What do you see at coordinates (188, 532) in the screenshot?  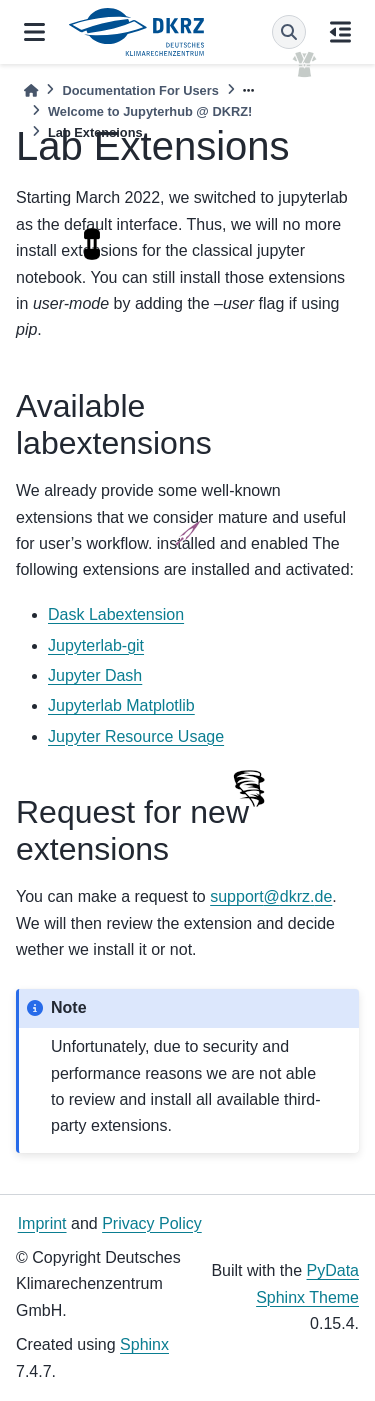 I see `equip energy sword weapon` at bounding box center [188, 532].